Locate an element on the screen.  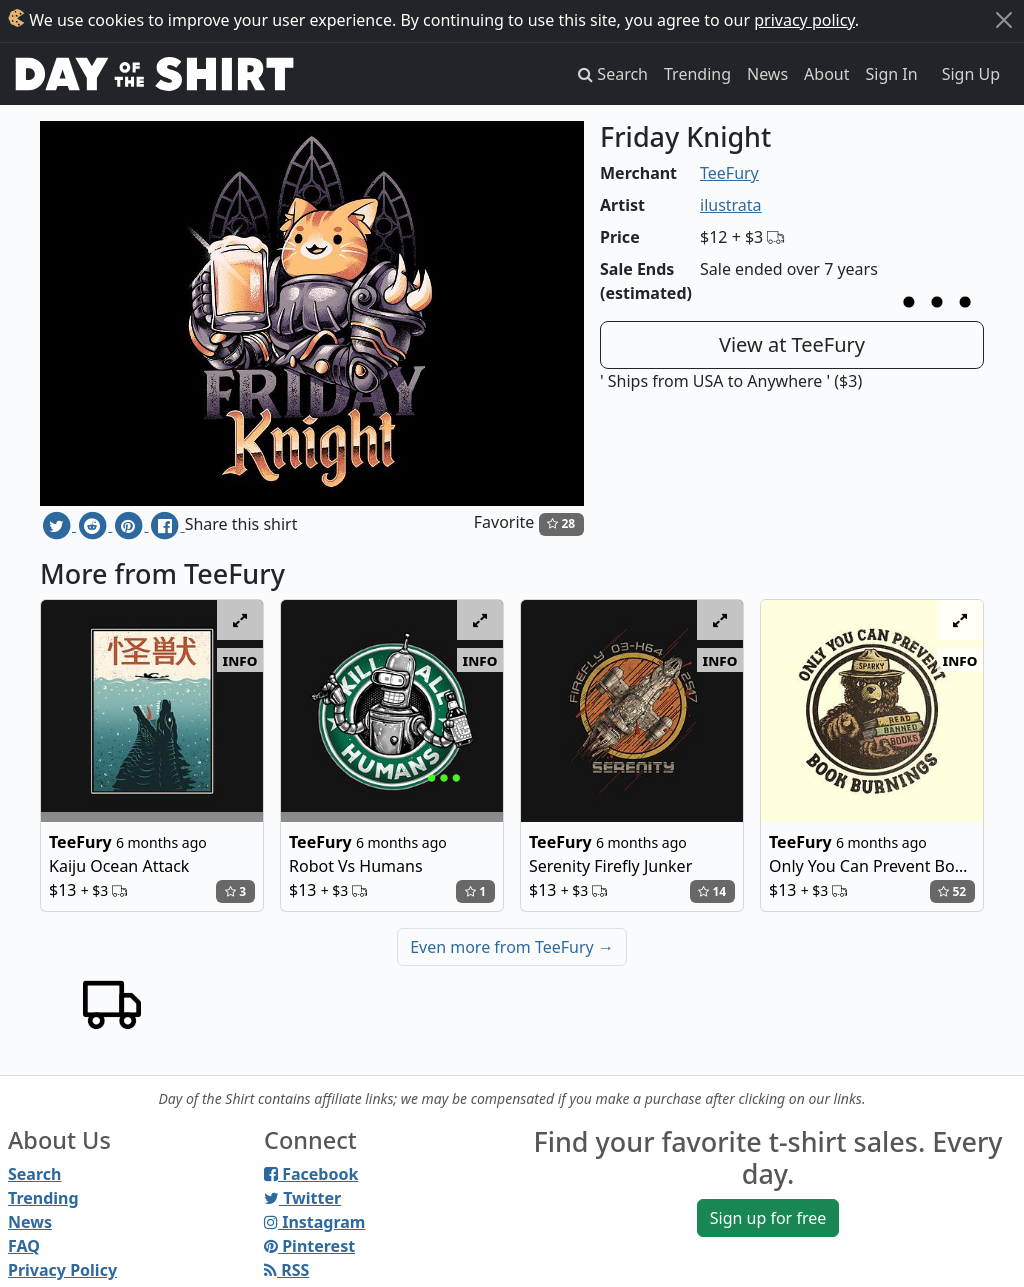
track your delivery status is located at coordinates (112, 1005).